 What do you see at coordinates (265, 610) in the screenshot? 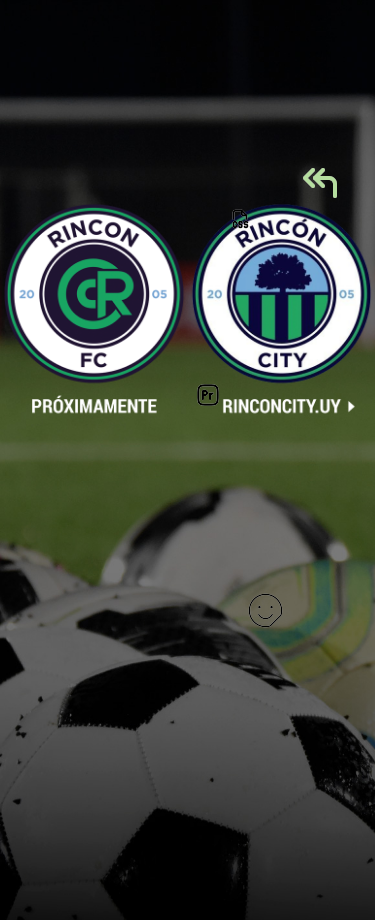
I see `add a sticker to your message` at bounding box center [265, 610].